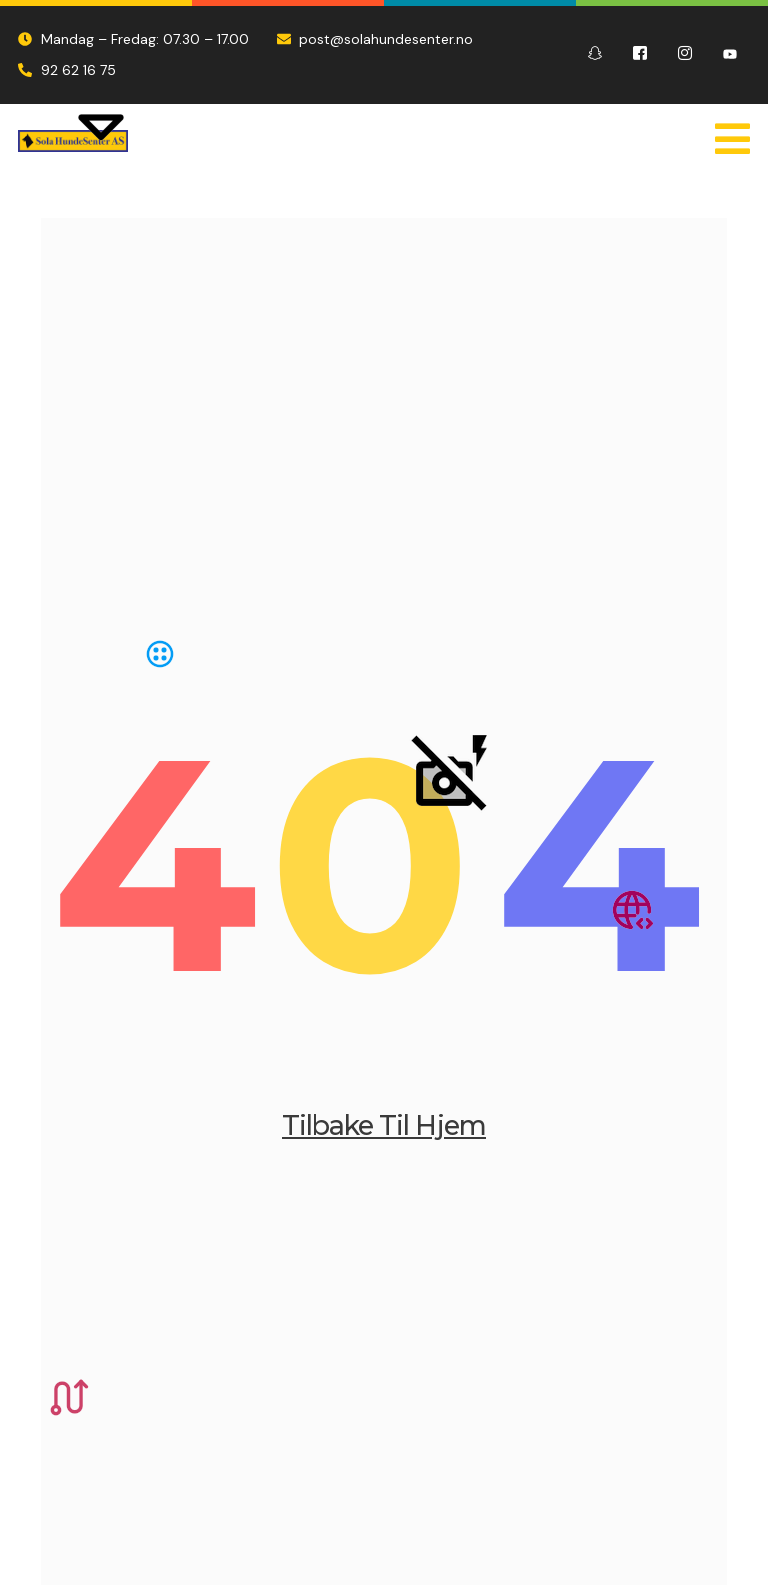 The height and width of the screenshot is (1585, 768). Describe the element at coordinates (160, 654) in the screenshot. I see `connect to Twilio communication services` at that location.